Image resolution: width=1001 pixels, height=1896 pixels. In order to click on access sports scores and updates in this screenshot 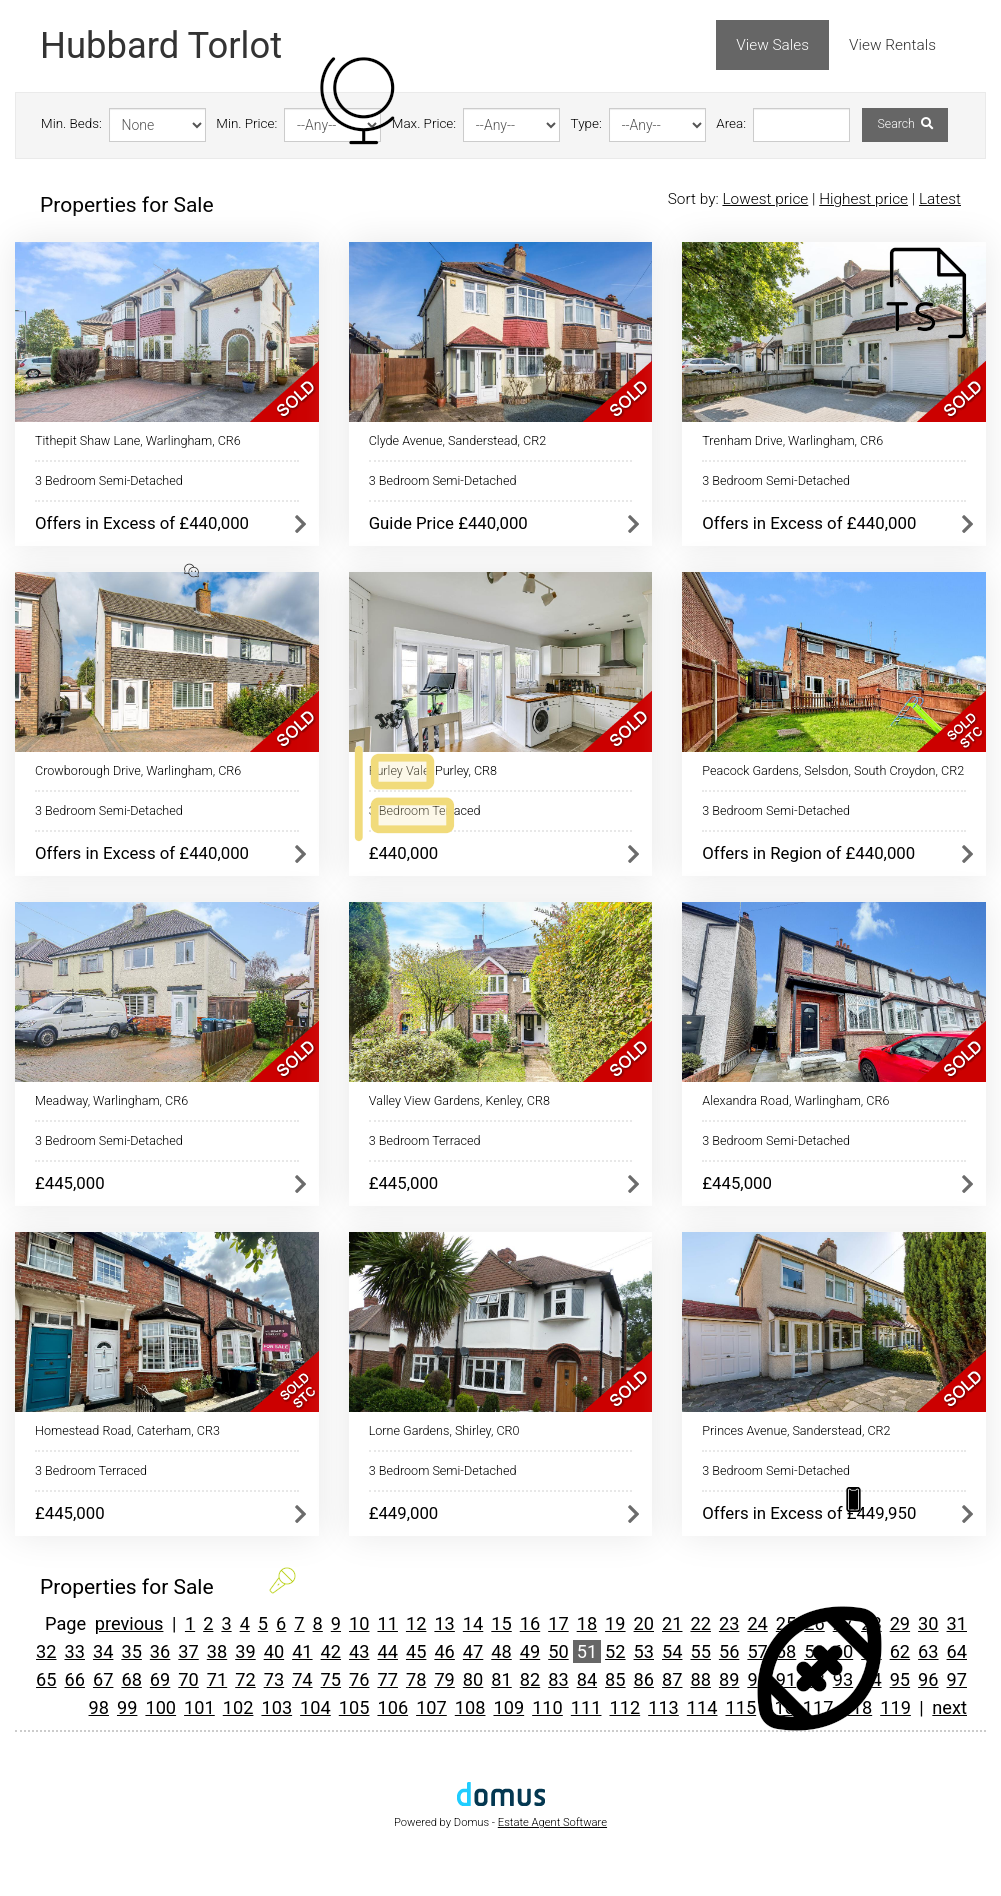, I will do `click(819, 1668)`.